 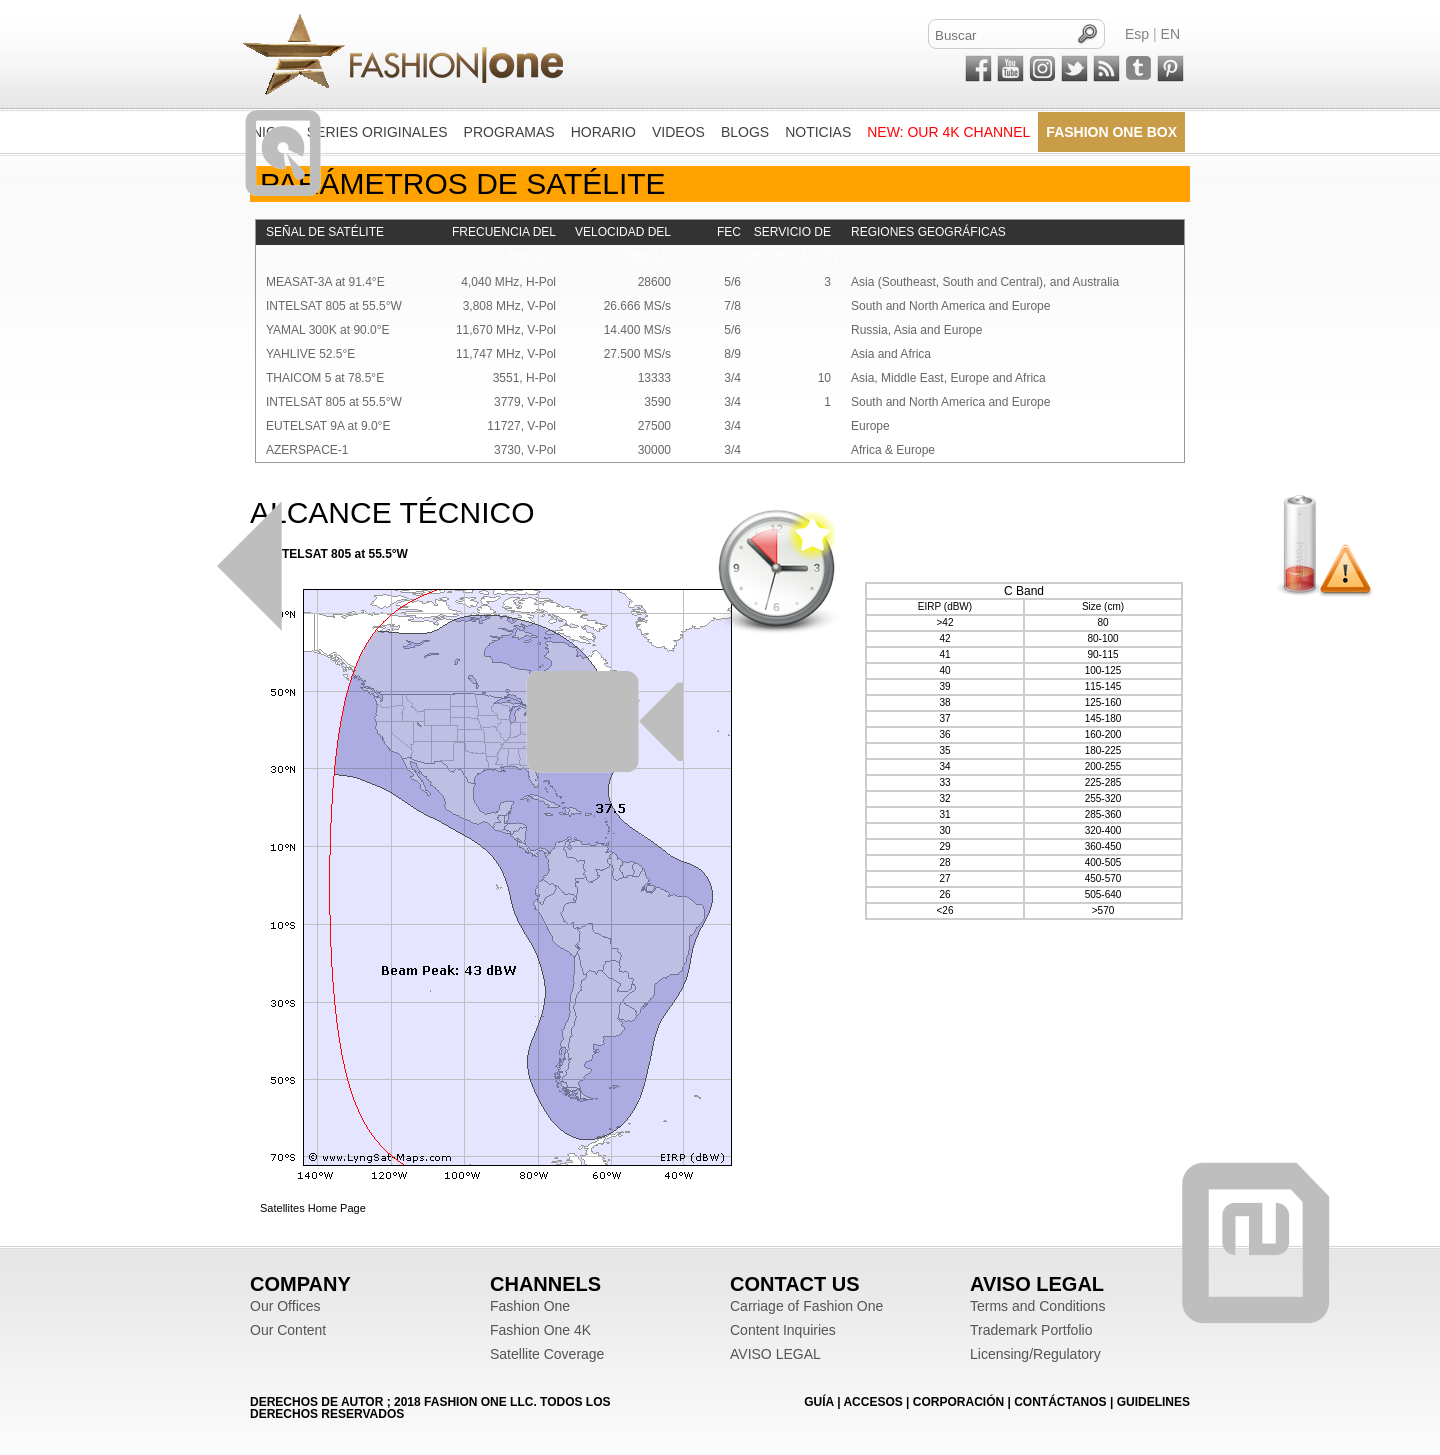 I want to click on navigate to the previous item or screen, so click(x=255, y=566).